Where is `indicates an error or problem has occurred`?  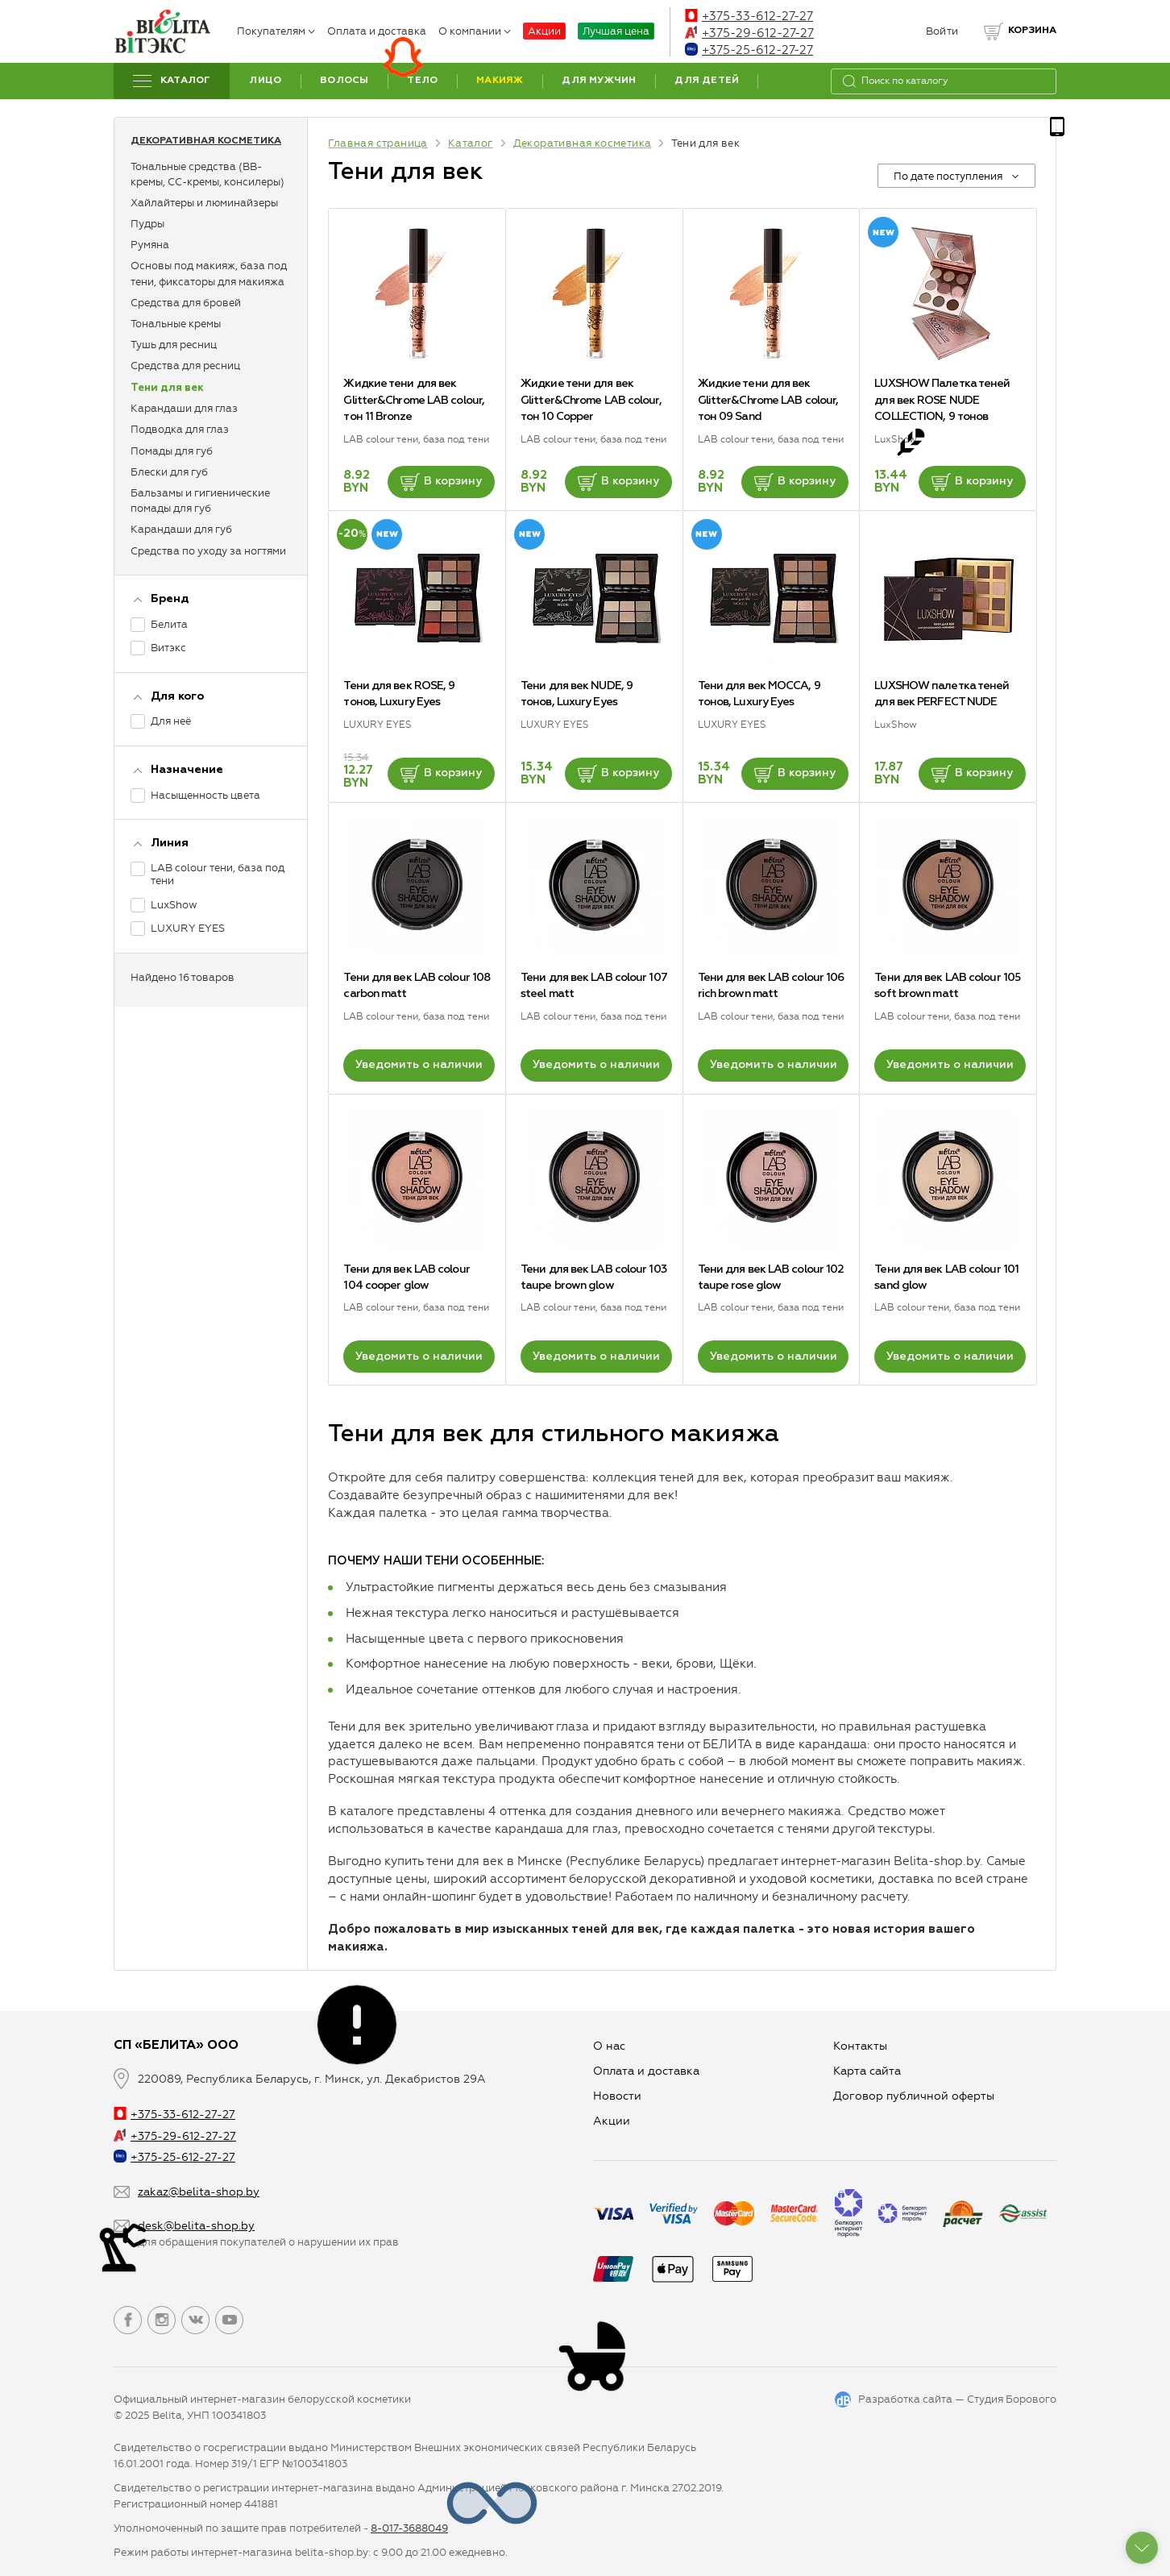 indicates an error or problem has occurred is located at coordinates (357, 2025).